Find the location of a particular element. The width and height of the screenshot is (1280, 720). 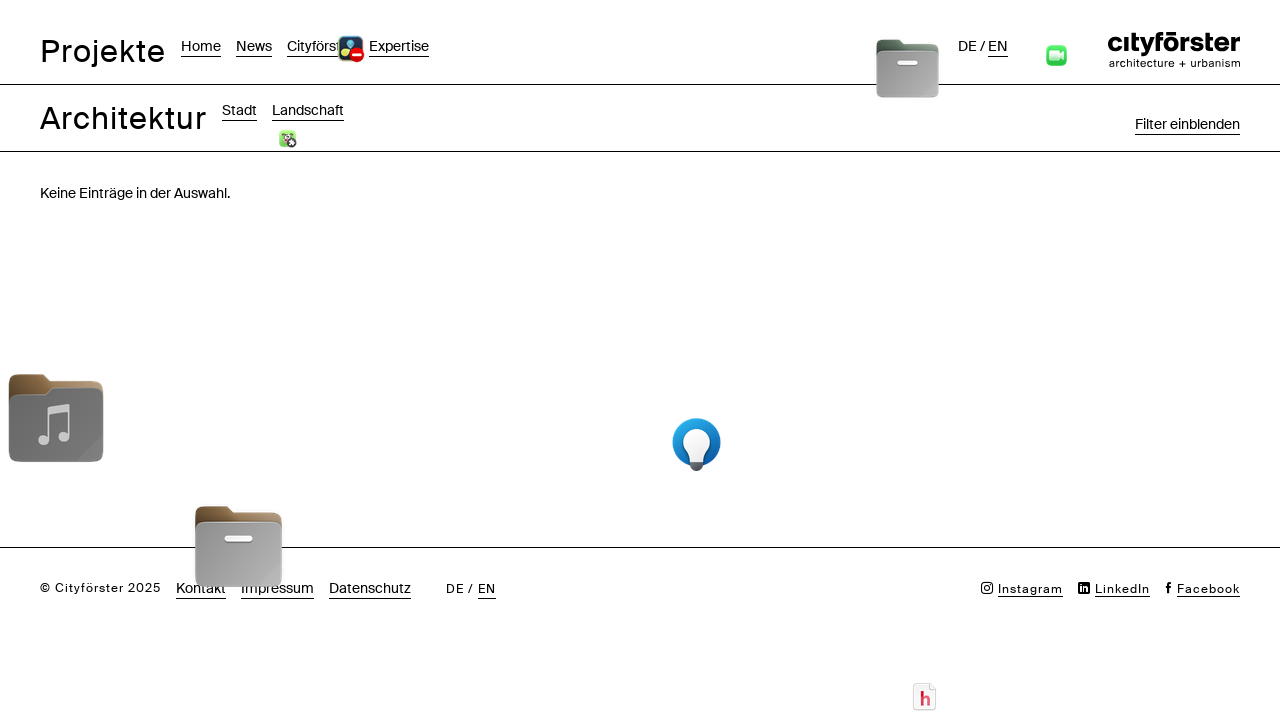

open the file manager is located at coordinates (907, 68).